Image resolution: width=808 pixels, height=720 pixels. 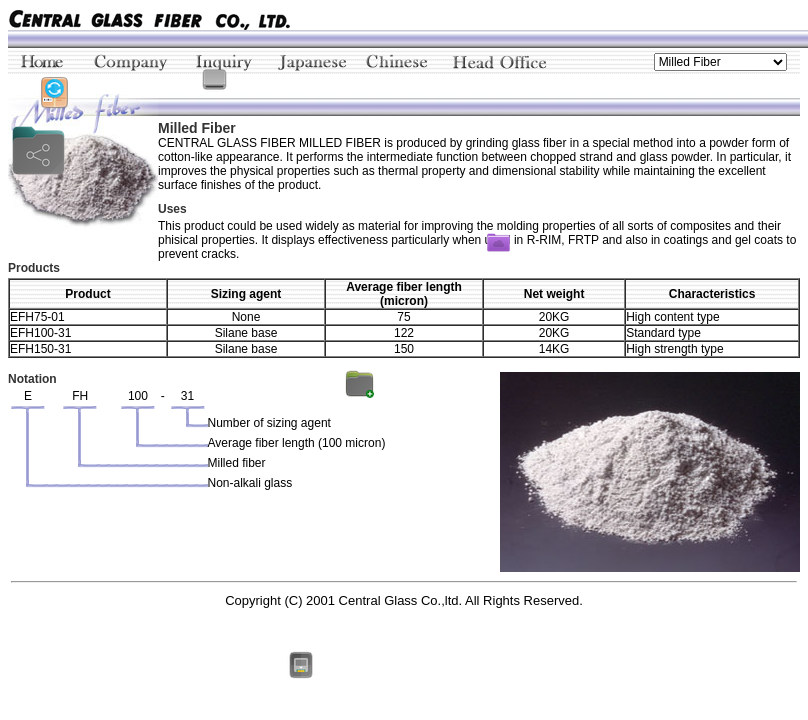 What do you see at coordinates (214, 79) in the screenshot?
I see `access removable storage device` at bounding box center [214, 79].